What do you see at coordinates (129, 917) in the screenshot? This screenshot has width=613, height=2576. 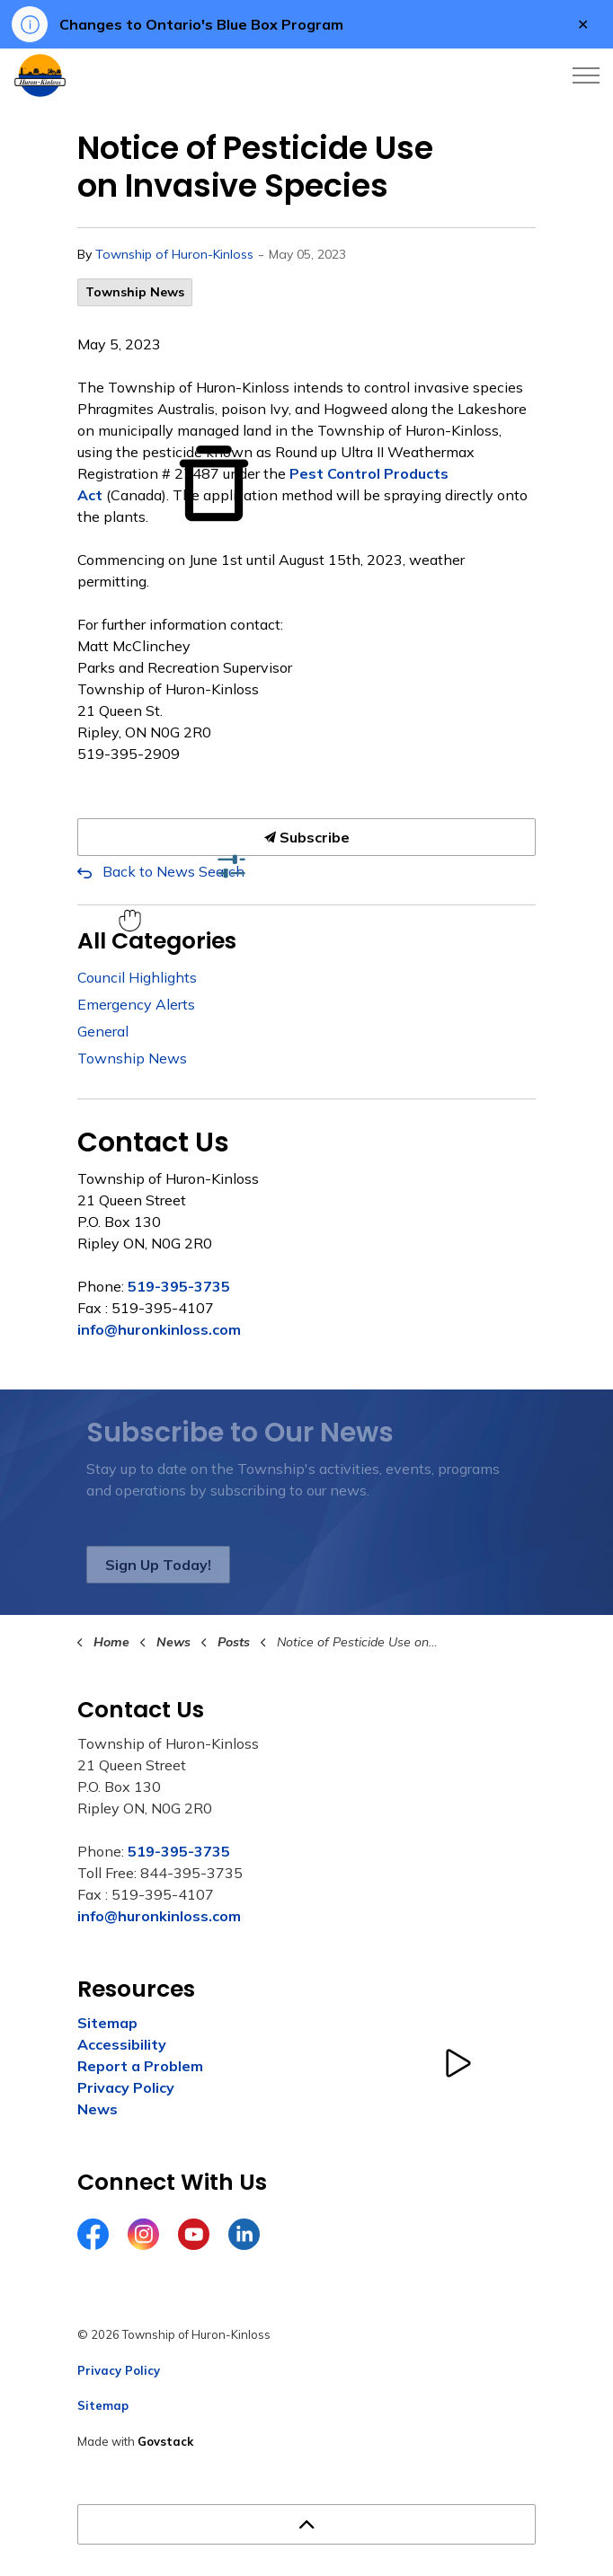 I see `drag to reposition an element` at bounding box center [129, 917].